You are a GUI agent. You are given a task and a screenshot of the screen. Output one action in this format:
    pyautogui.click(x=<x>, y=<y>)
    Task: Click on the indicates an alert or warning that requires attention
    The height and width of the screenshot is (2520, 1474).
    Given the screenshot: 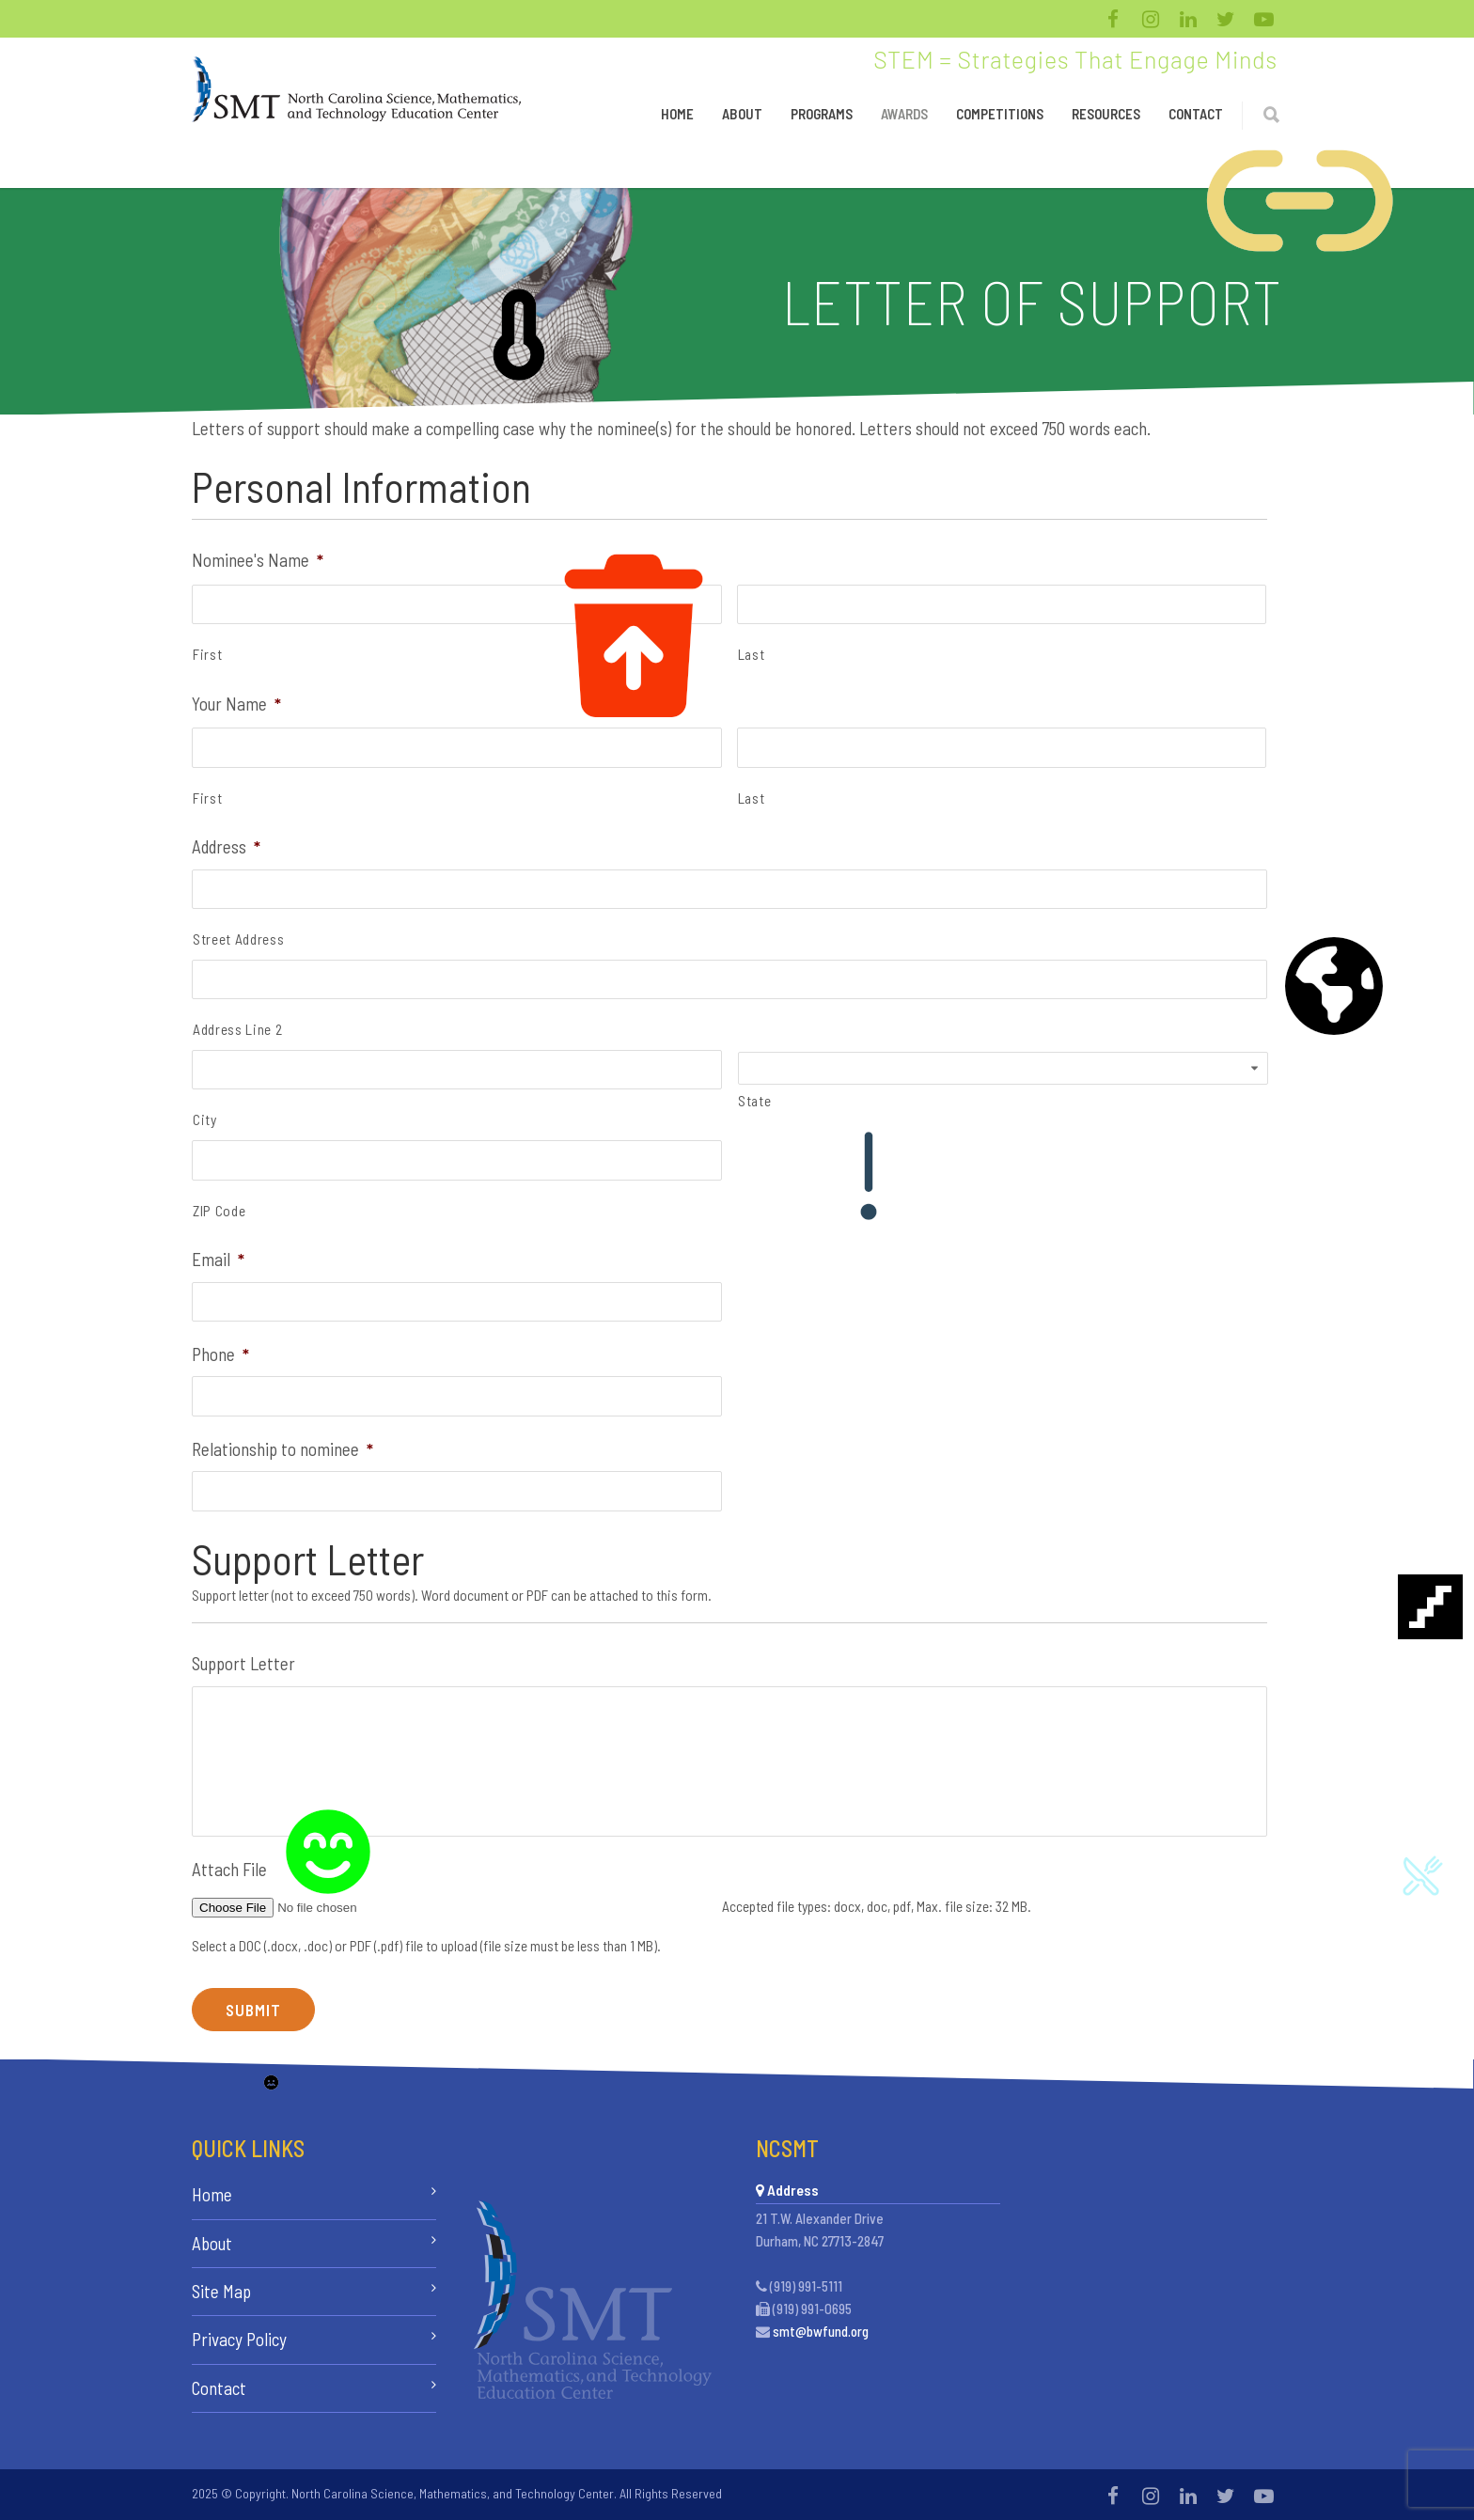 What is the action you would take?
    pyautogui.click(x=869, y=1176)
    